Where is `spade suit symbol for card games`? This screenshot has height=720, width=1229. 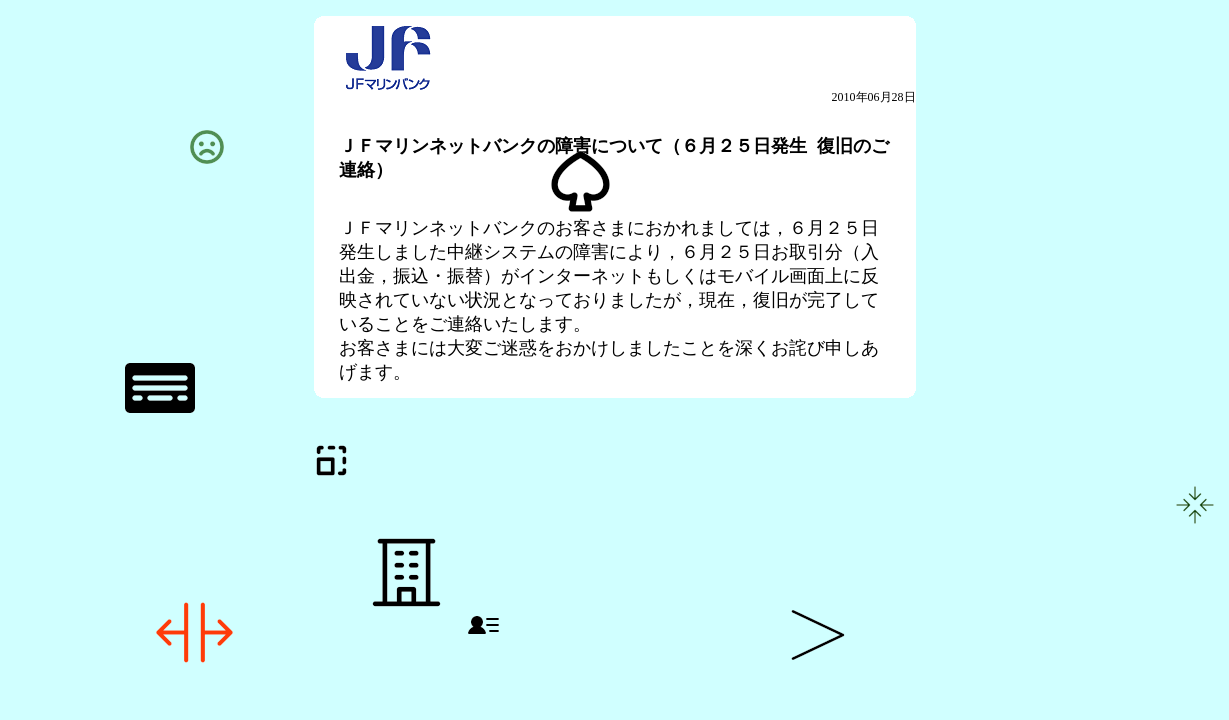
spade suit symbol for card games is located at coordinates (580, 182).